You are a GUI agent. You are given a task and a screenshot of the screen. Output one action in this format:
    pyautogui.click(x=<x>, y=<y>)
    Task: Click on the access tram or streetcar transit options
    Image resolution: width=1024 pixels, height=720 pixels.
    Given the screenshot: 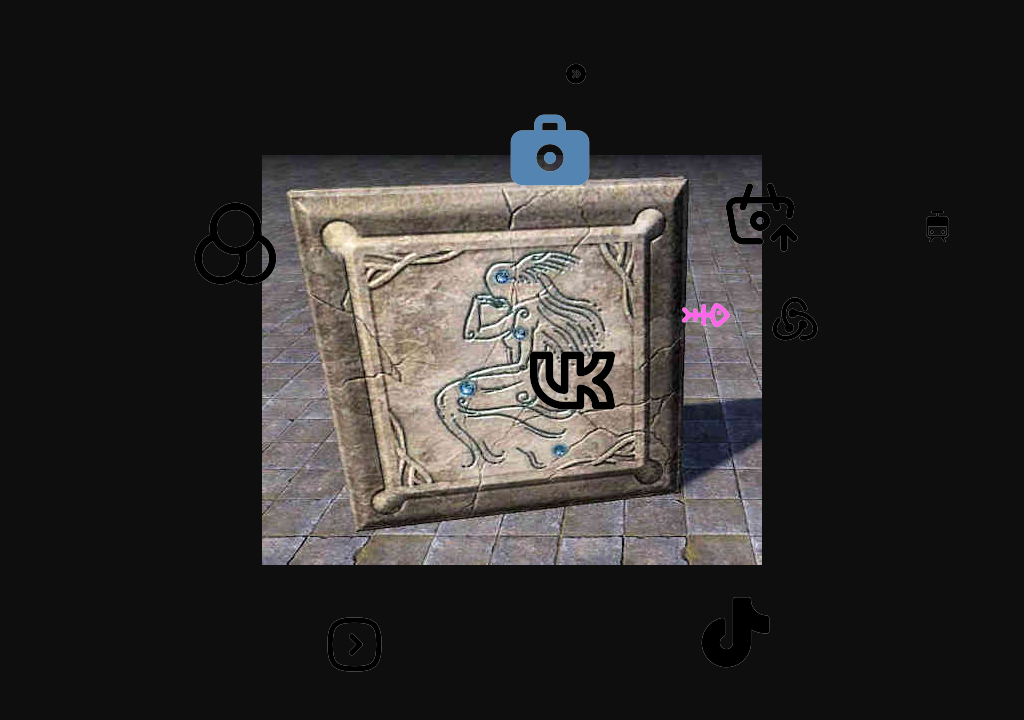 What is the action you would take?
    pyautogui.click(x=937, y=226)
    